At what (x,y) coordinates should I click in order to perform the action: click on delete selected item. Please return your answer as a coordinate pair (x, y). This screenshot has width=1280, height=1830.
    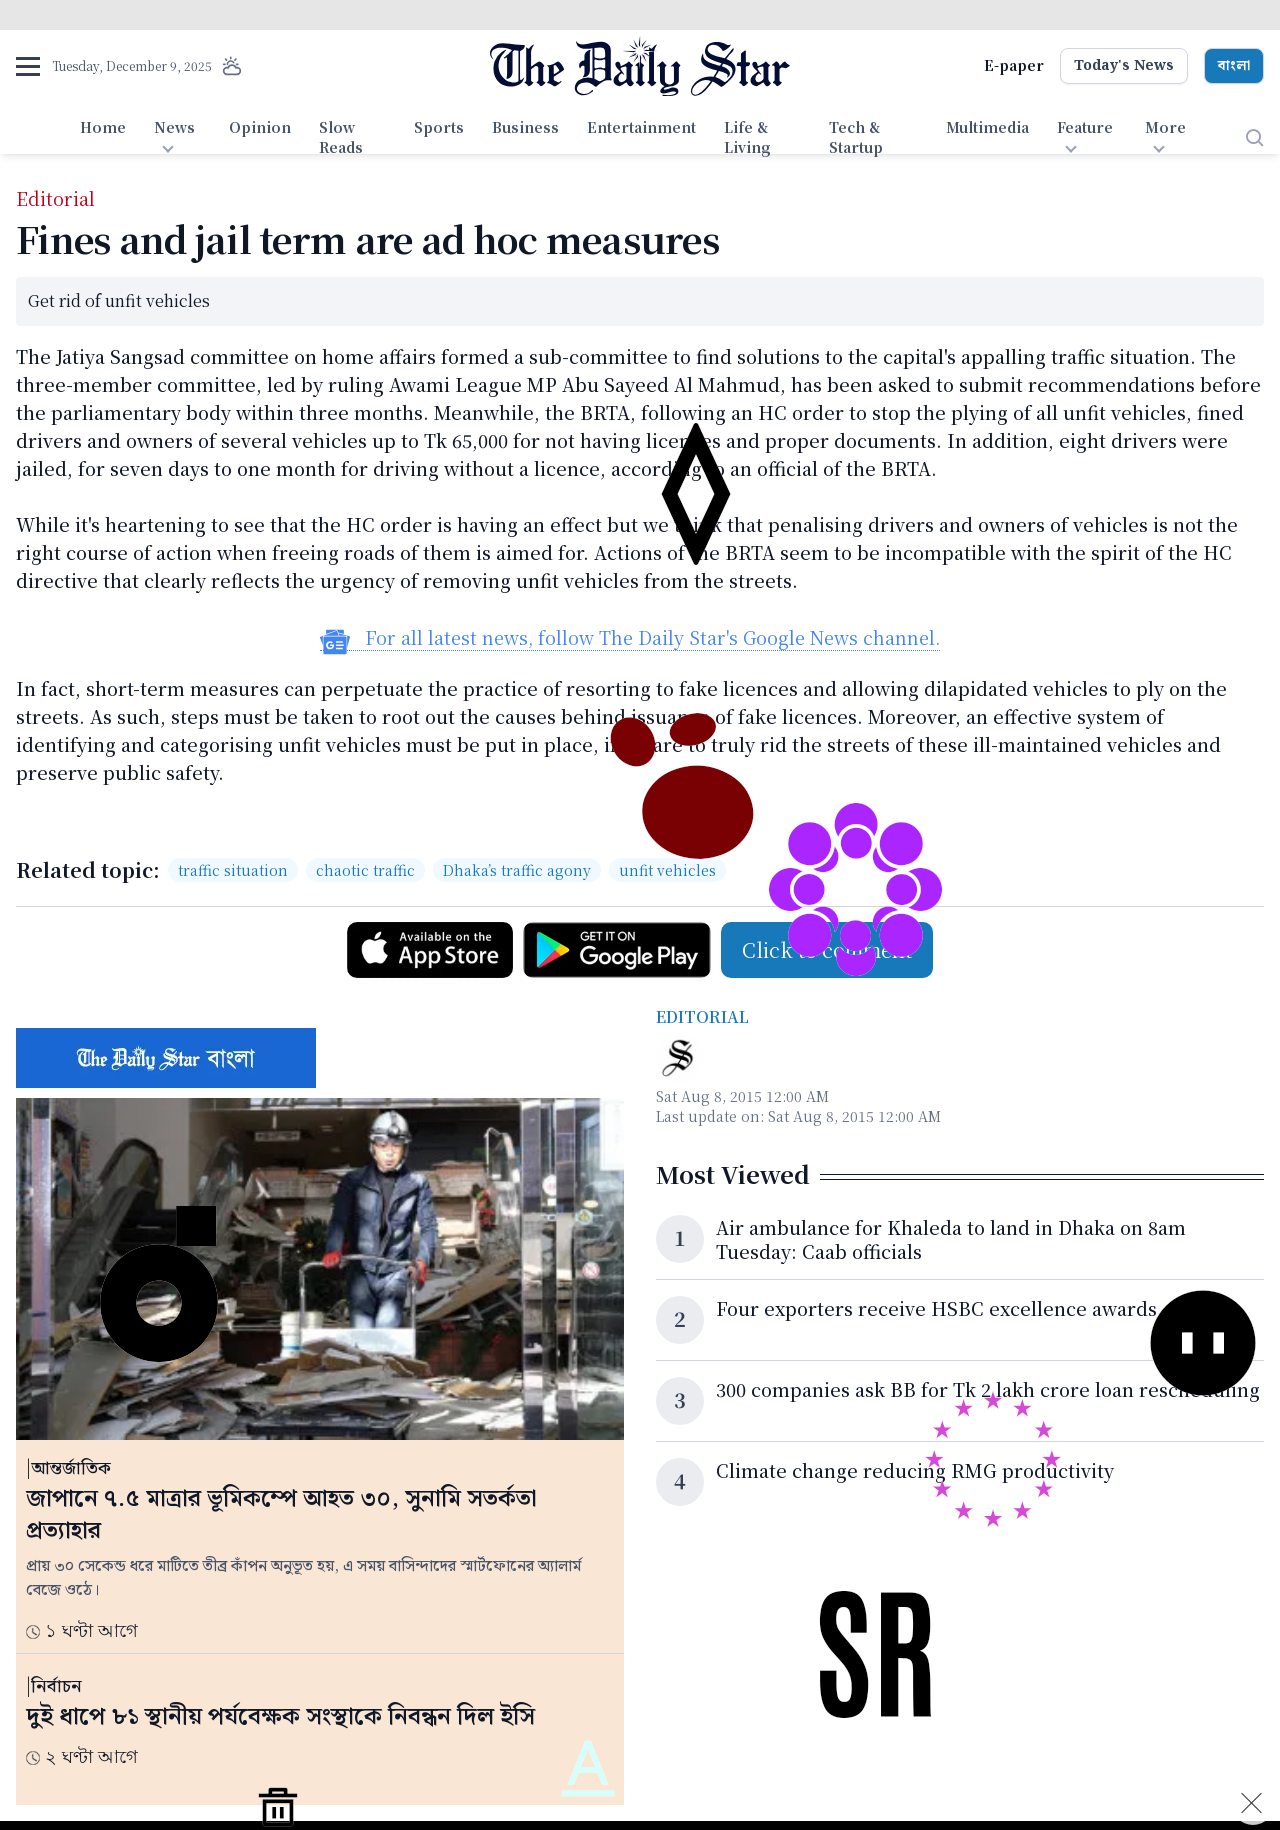
    Looking at the image, I should click on (278, 1807).